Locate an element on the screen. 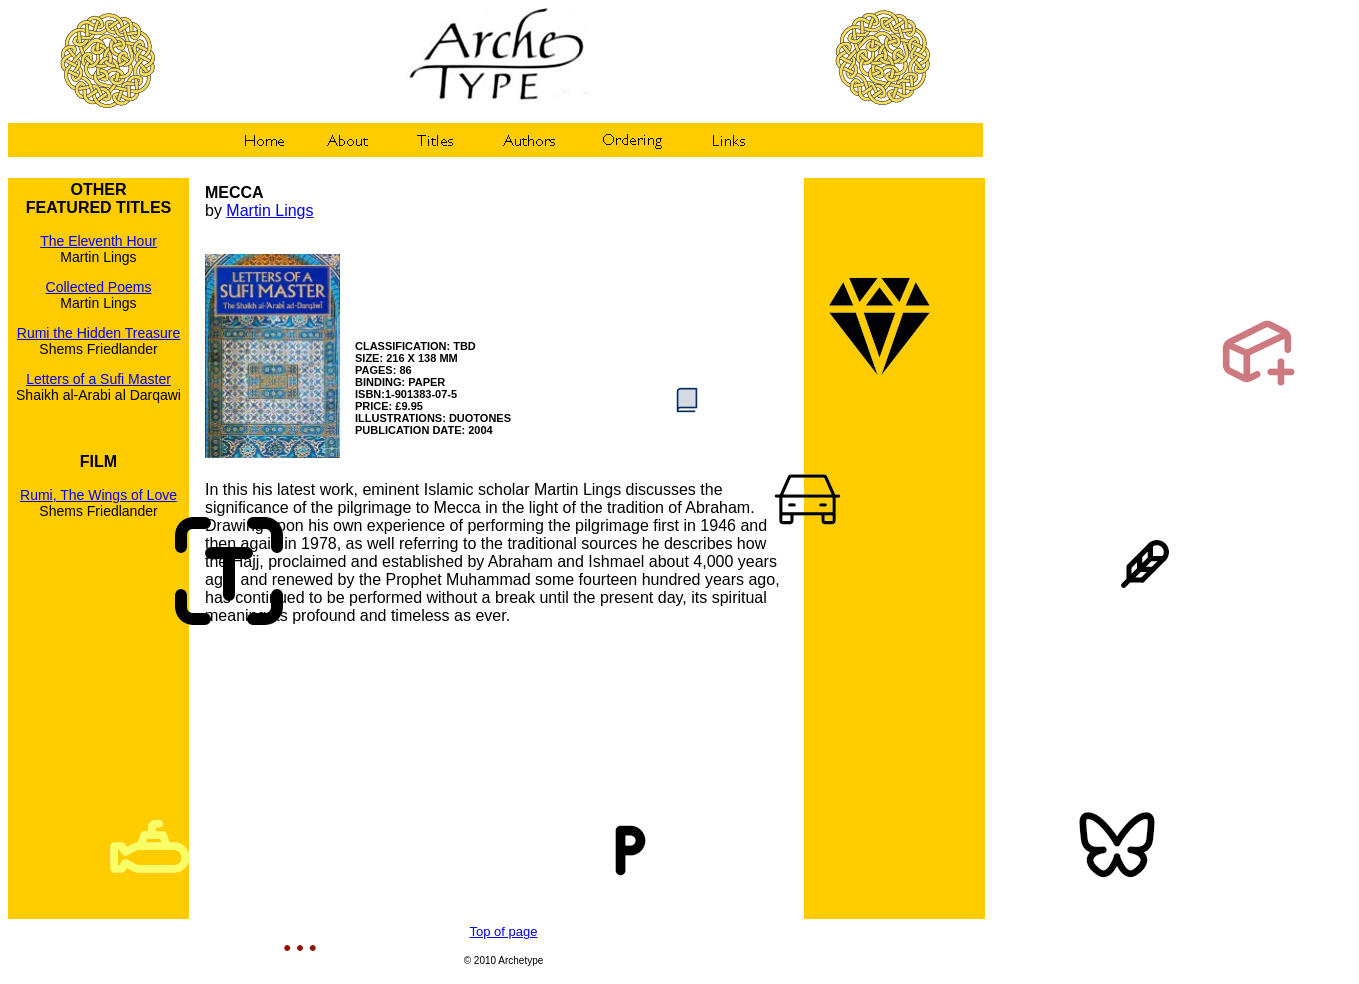 The height and width of the screenshot is (984, 1359). indicates parking availability or location is located at coordinates (630, 850).